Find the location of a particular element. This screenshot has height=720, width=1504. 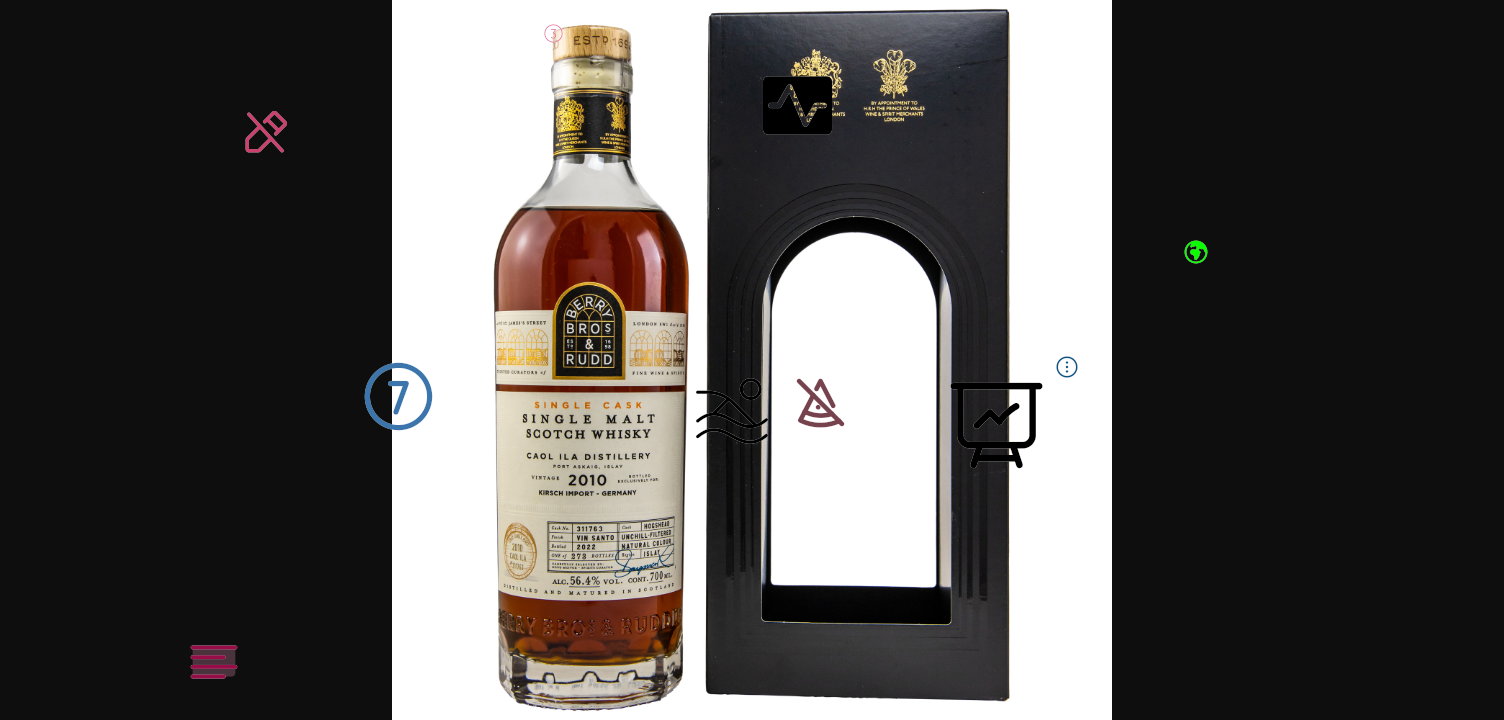

switch to international or global settings is located at coordinates (1196, 252).